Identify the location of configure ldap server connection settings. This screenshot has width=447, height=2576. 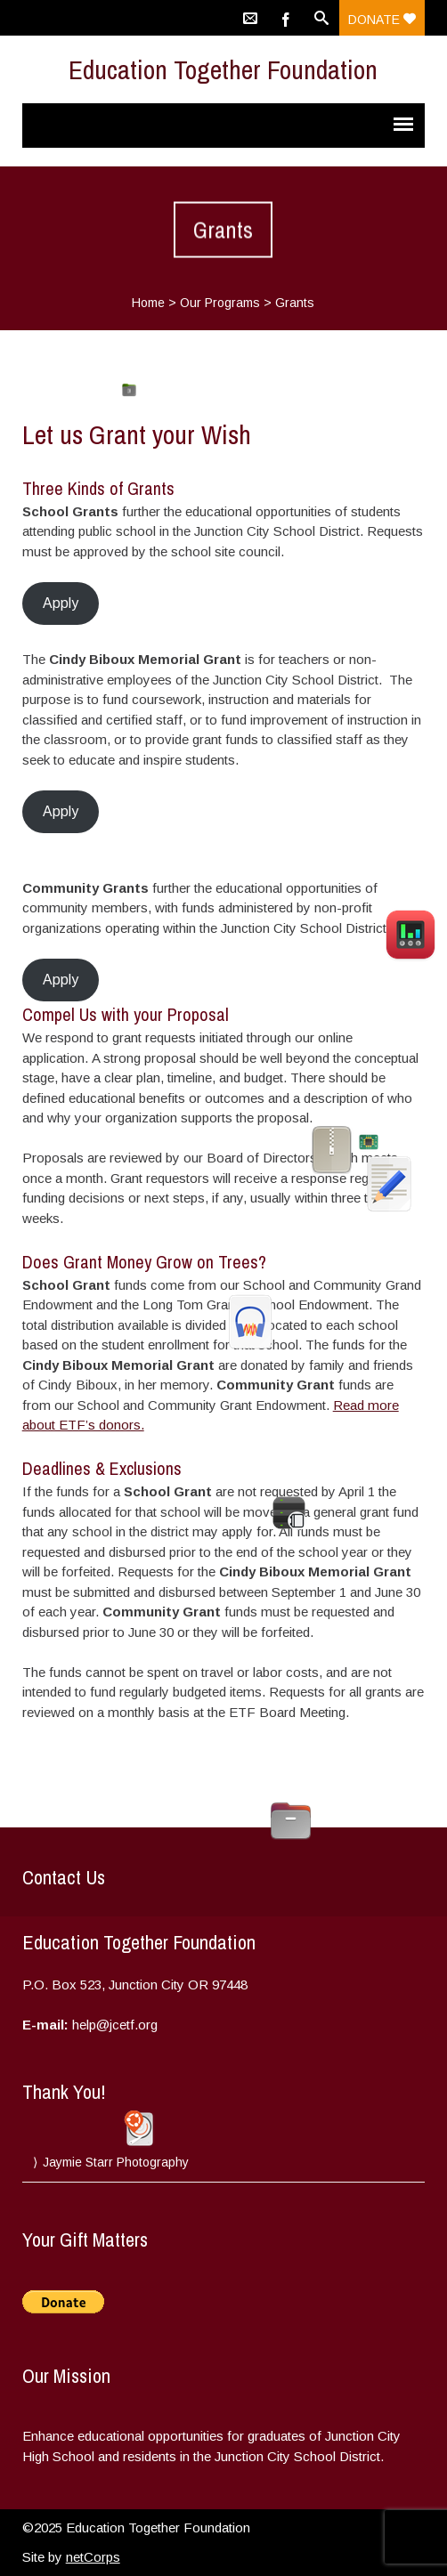
(289, 1512).